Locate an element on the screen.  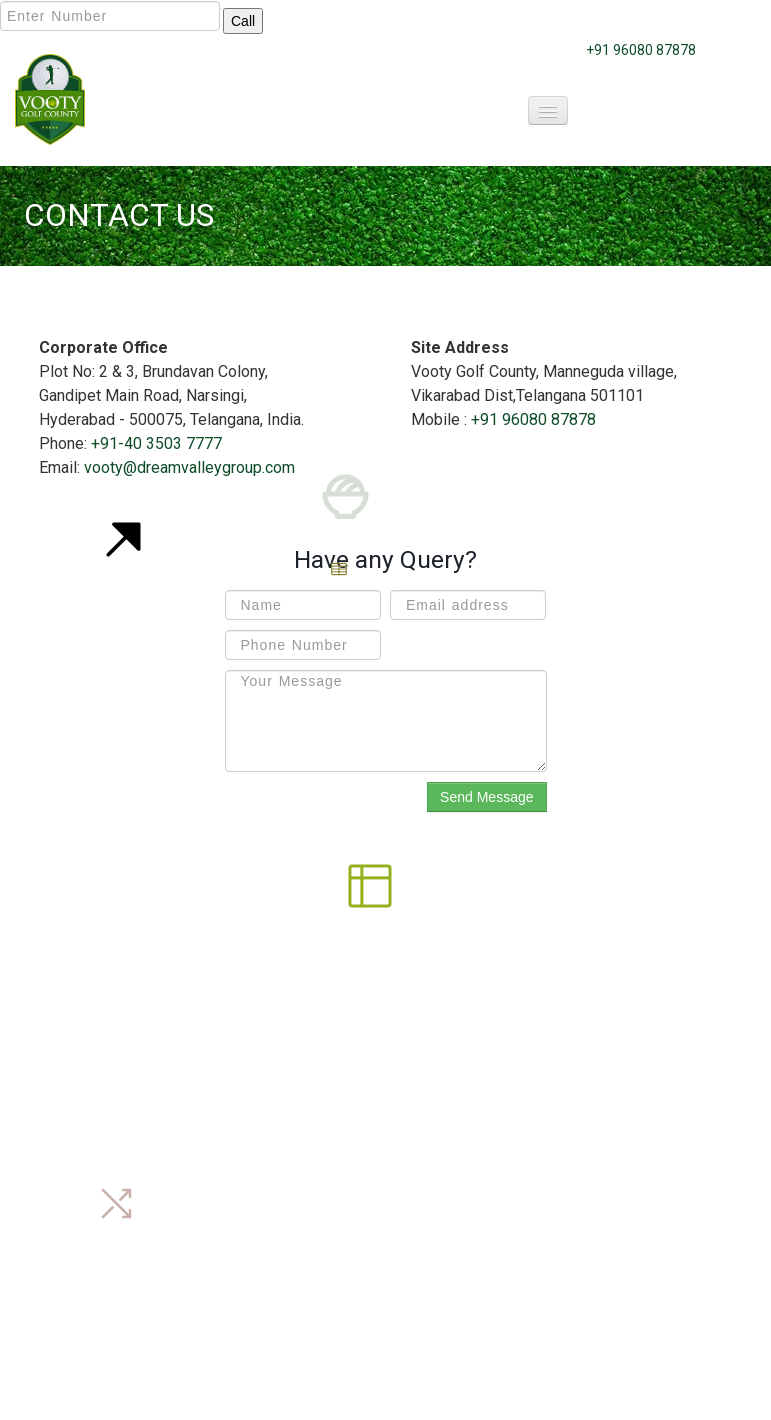
view food or meal options is located at coordinates (345, 497).